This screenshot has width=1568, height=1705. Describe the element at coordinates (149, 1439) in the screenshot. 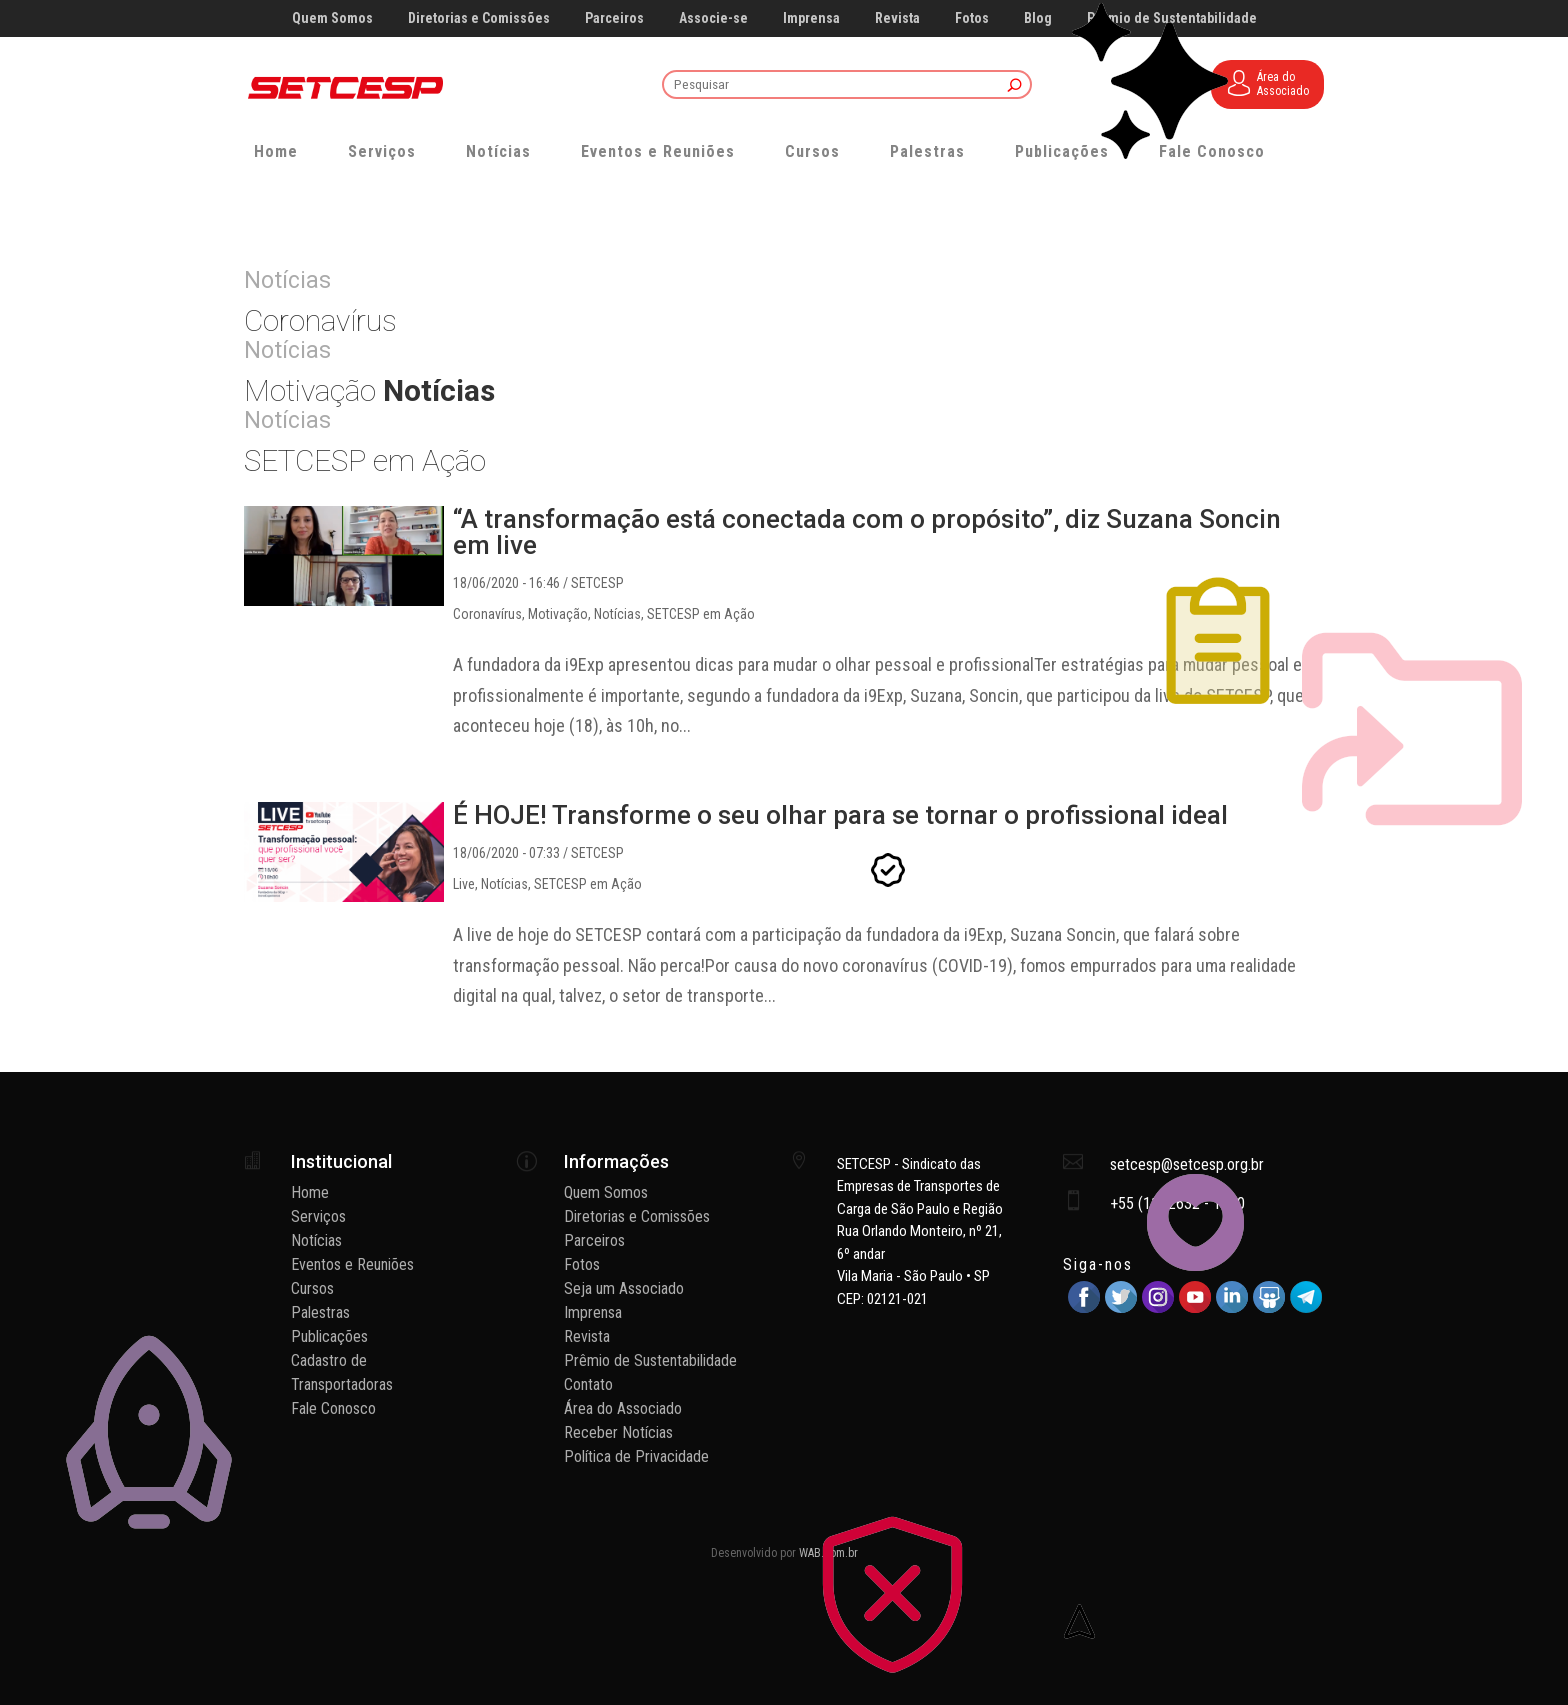

I see `launch or deploy an application` at that location.